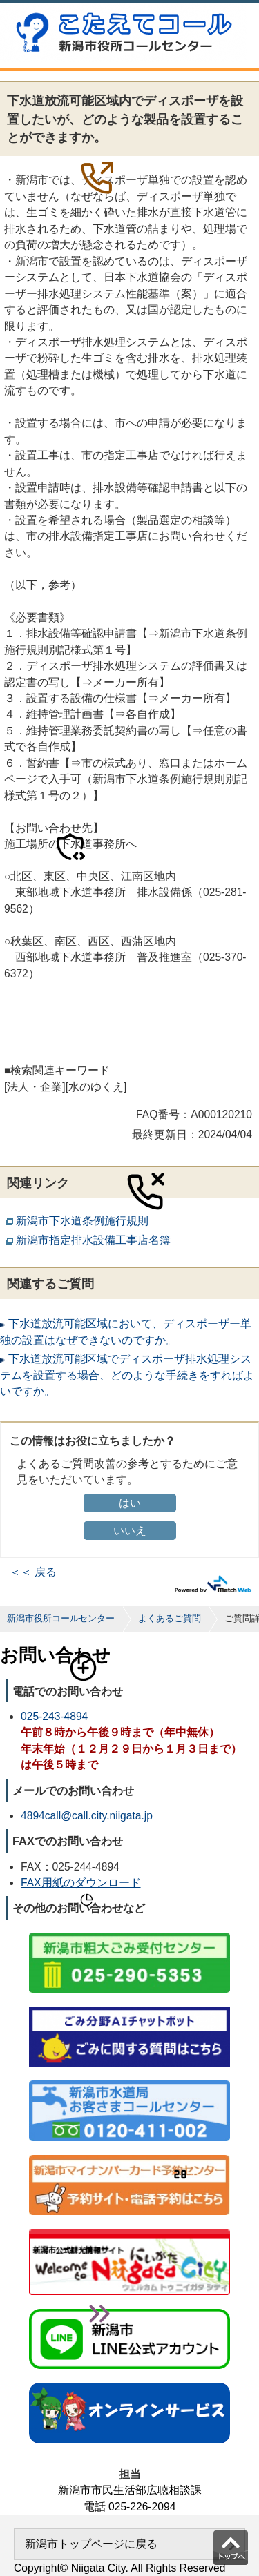  Describe the element at coordinates (99, 2314) in the screenshot. I see `skip forward or advance to next item` at that location.